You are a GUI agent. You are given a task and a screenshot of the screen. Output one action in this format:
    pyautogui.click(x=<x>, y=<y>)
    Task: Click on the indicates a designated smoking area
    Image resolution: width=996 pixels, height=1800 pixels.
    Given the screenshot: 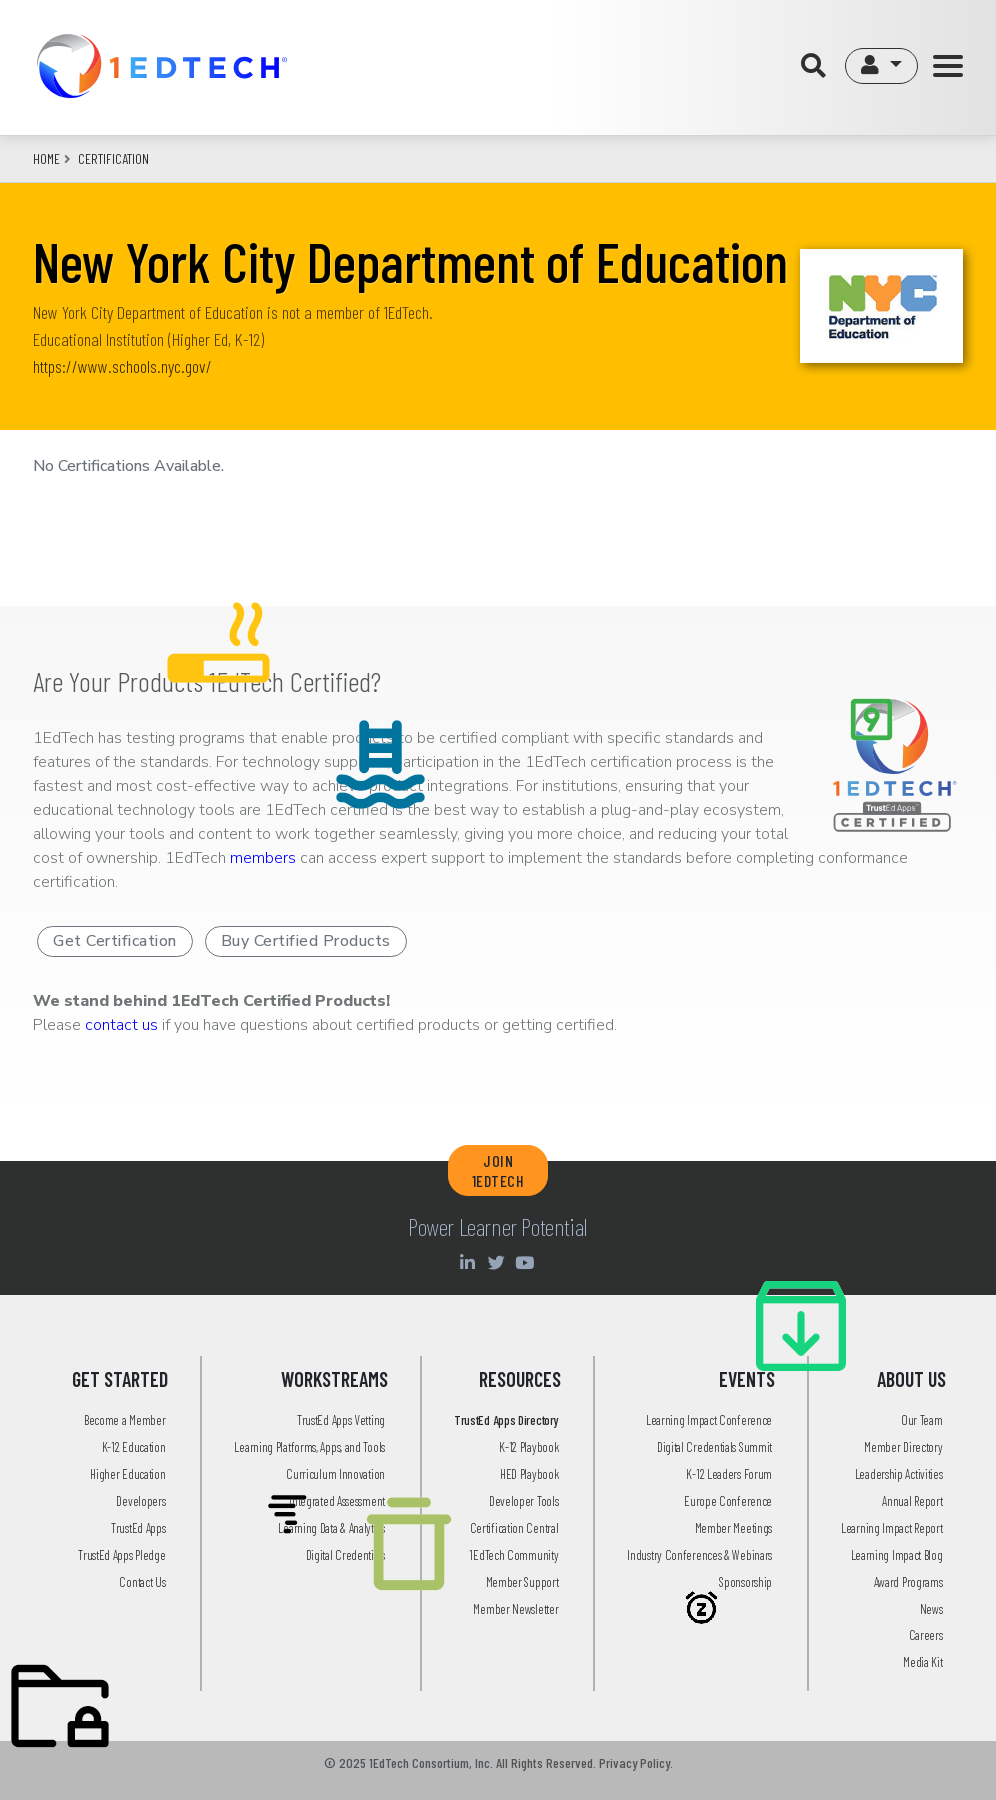 What is the action you would take?
    pyautogui.click(x=218, y=653)
    